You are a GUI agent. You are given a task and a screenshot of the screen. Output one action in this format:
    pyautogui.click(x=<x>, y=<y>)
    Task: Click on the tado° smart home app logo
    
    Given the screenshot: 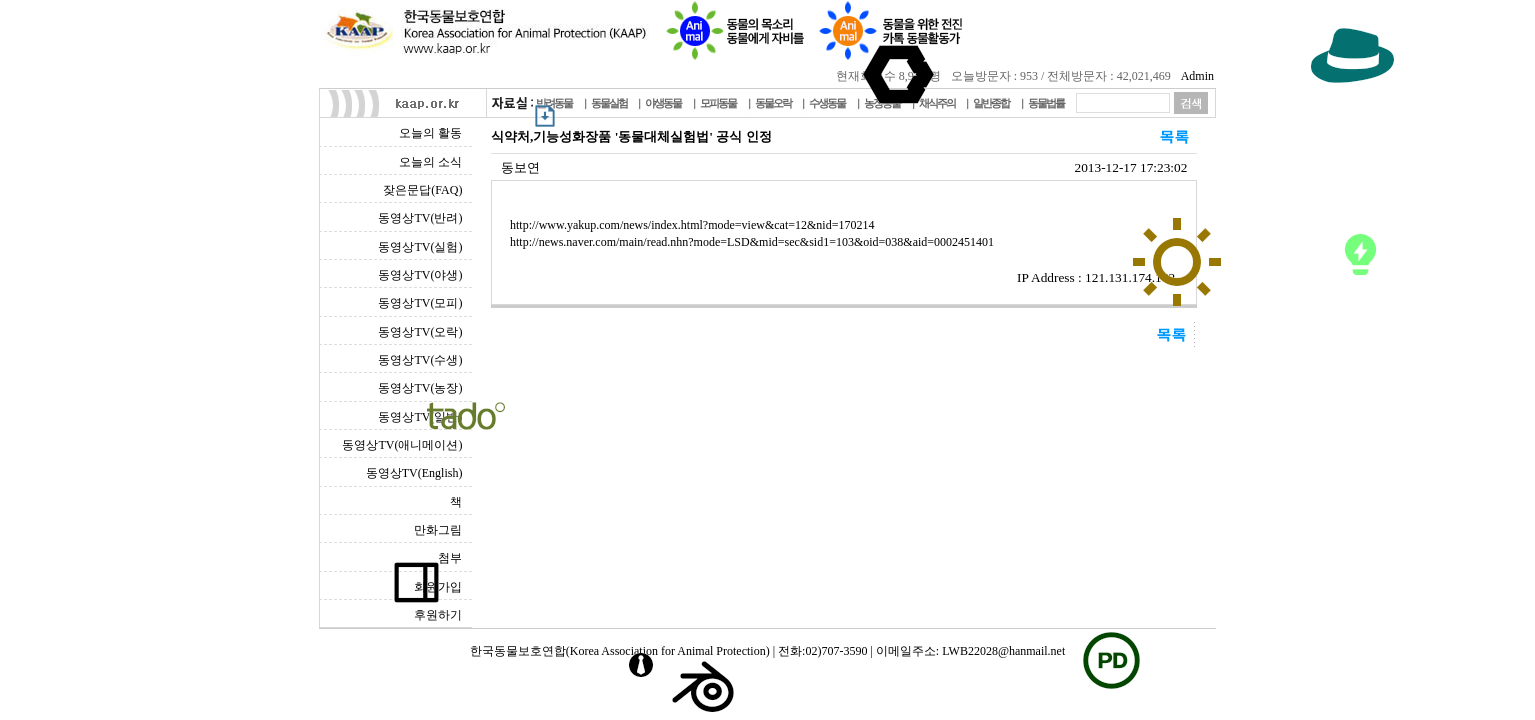 What is the action you would take?
    pyautogui.click(x=466, y=416)
    